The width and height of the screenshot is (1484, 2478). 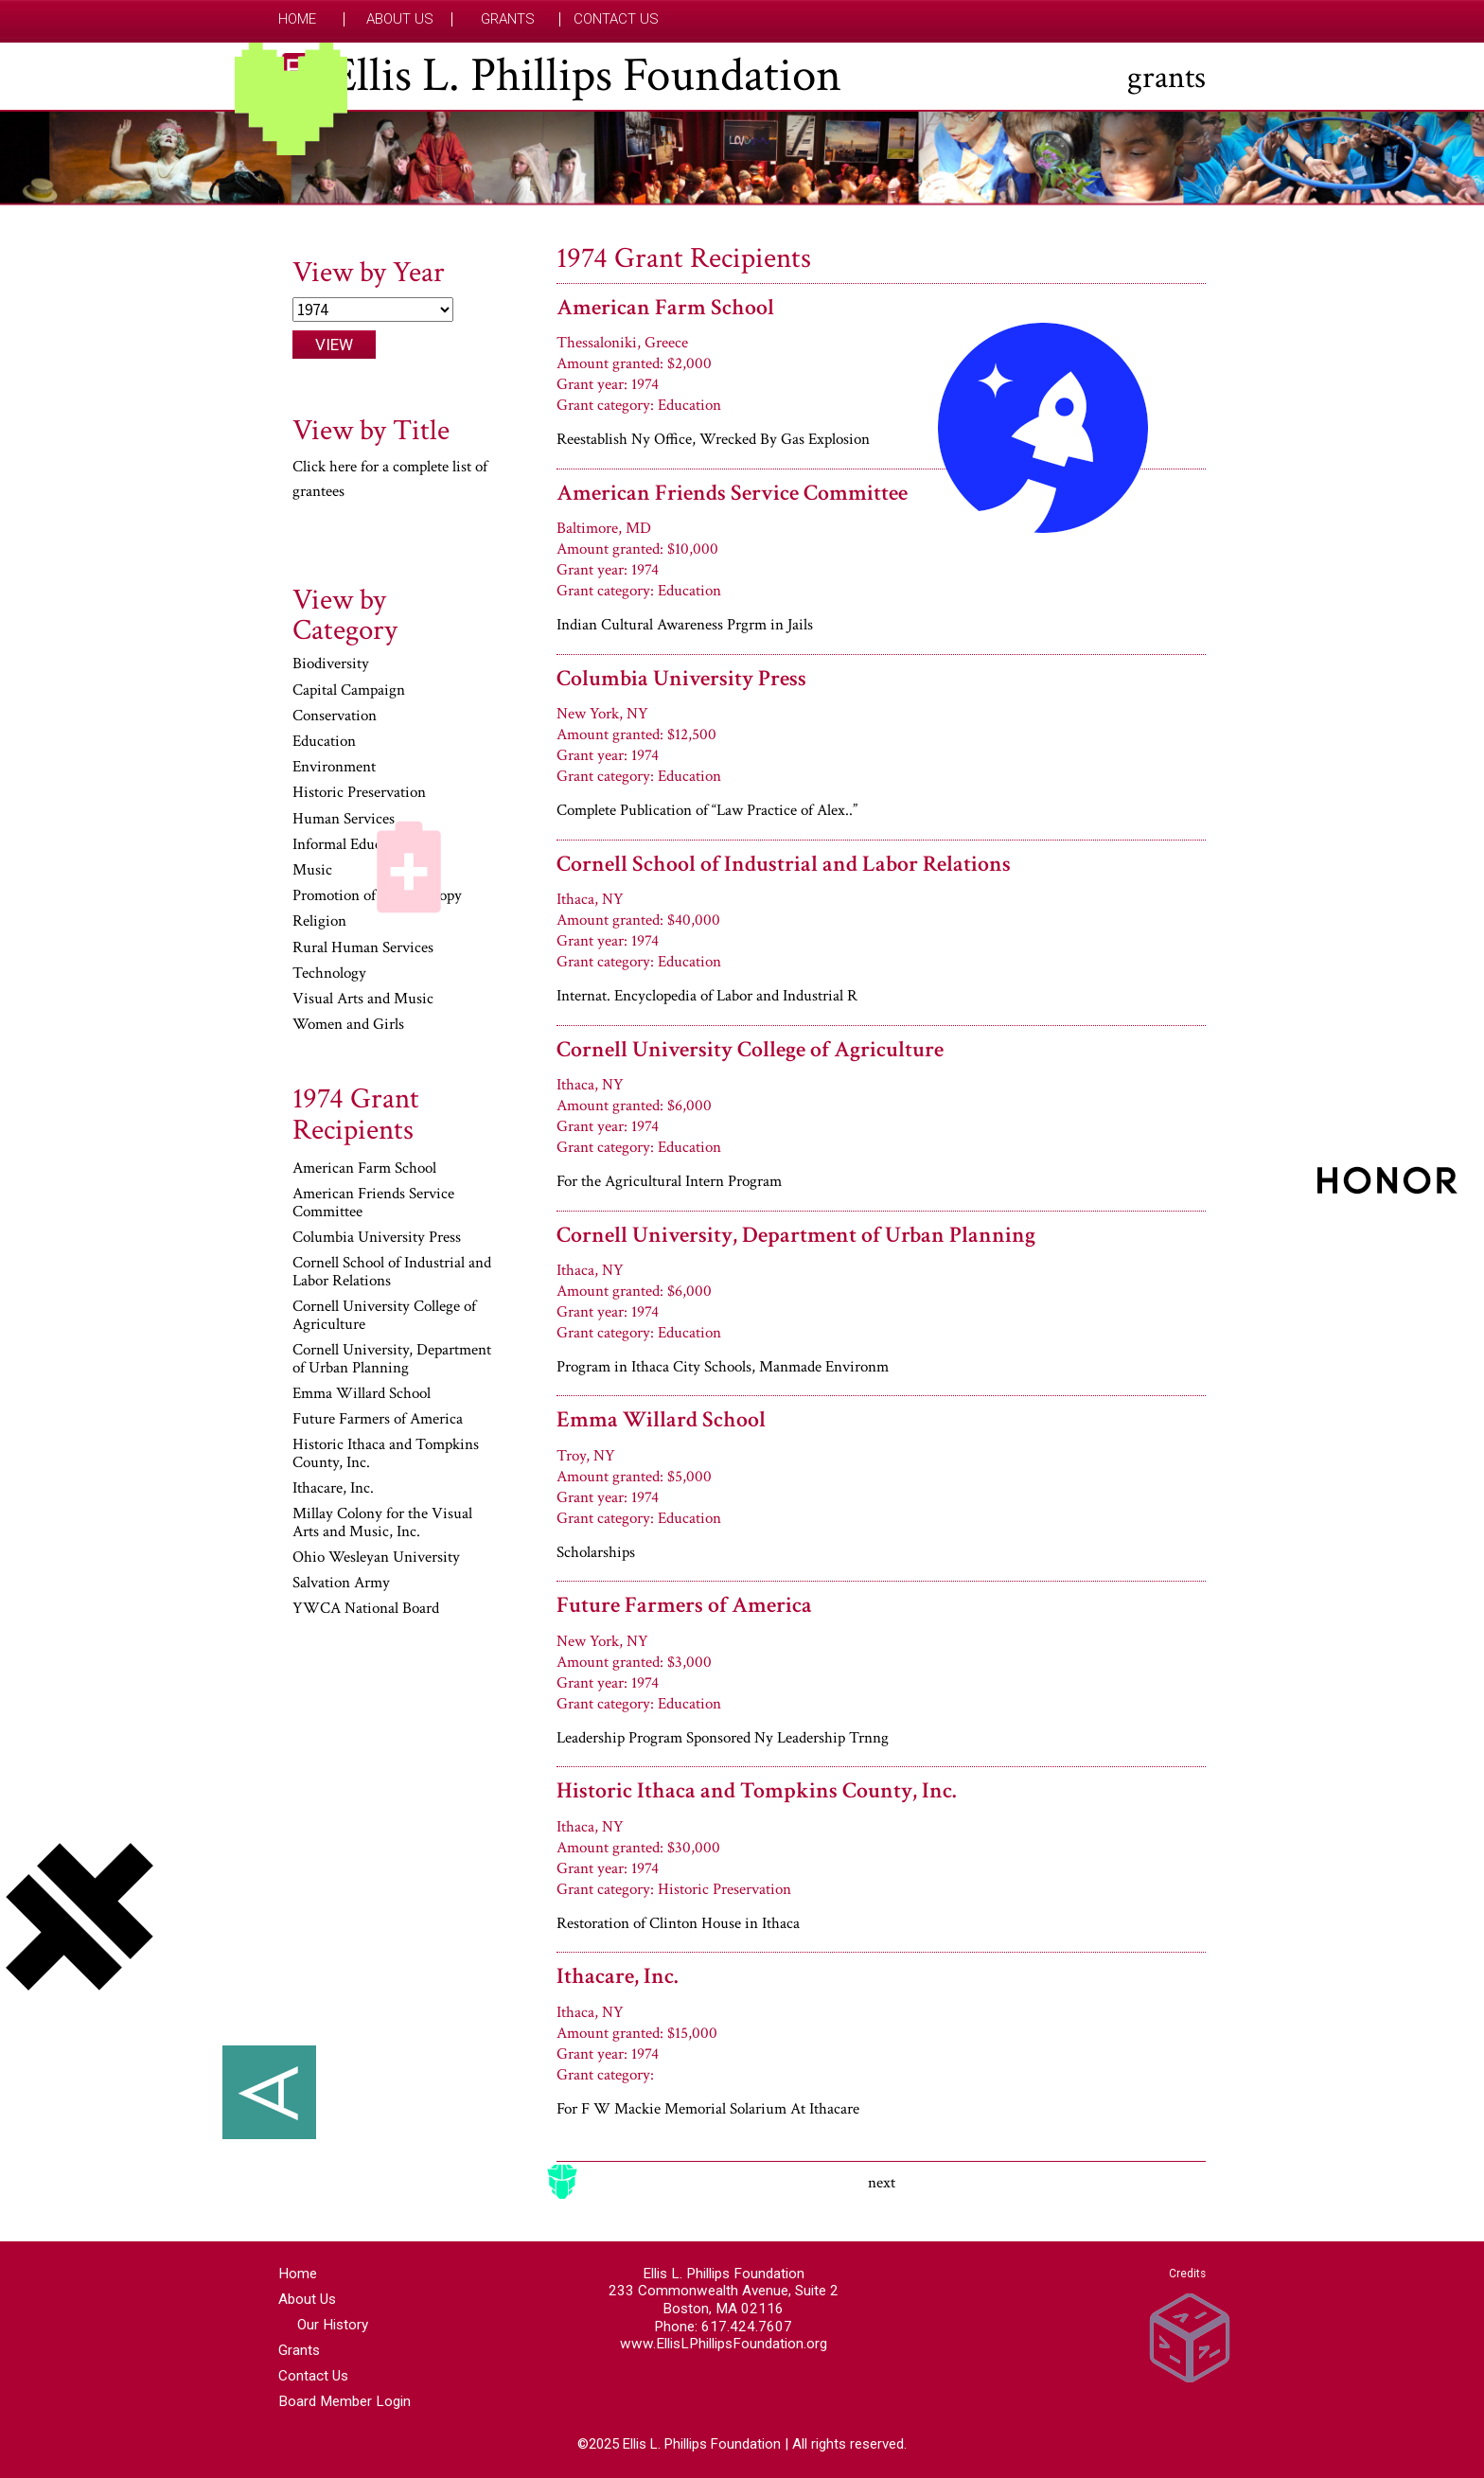 I want to click on capacitor framework logo, so click(x=80, y=1917).